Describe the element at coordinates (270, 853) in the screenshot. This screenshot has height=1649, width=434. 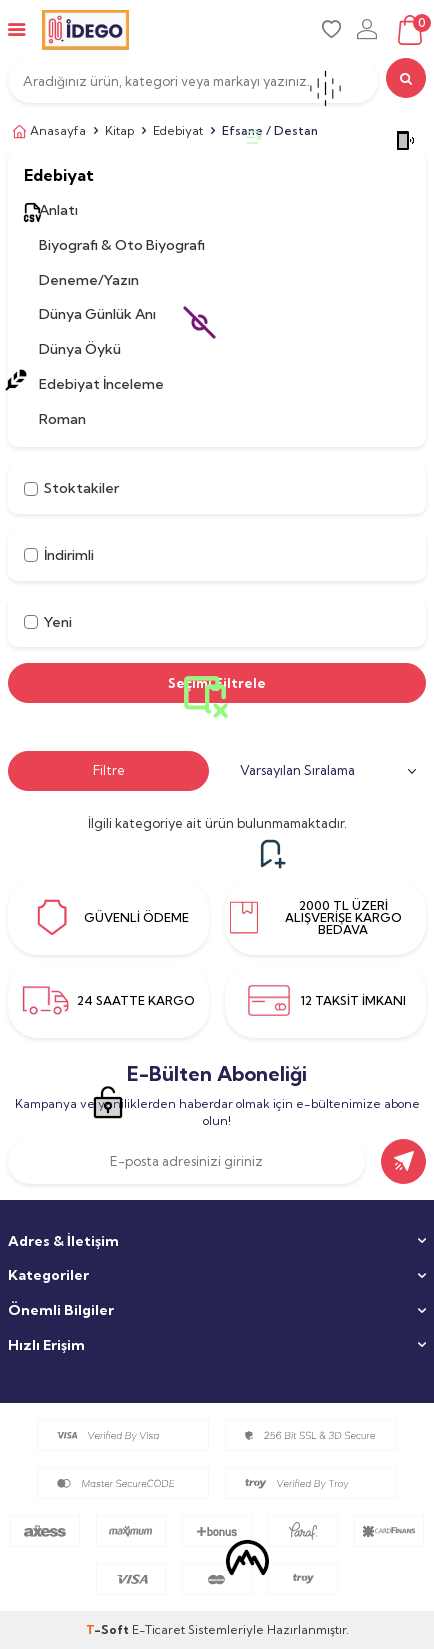
I see `add a new bookmark` at that location.